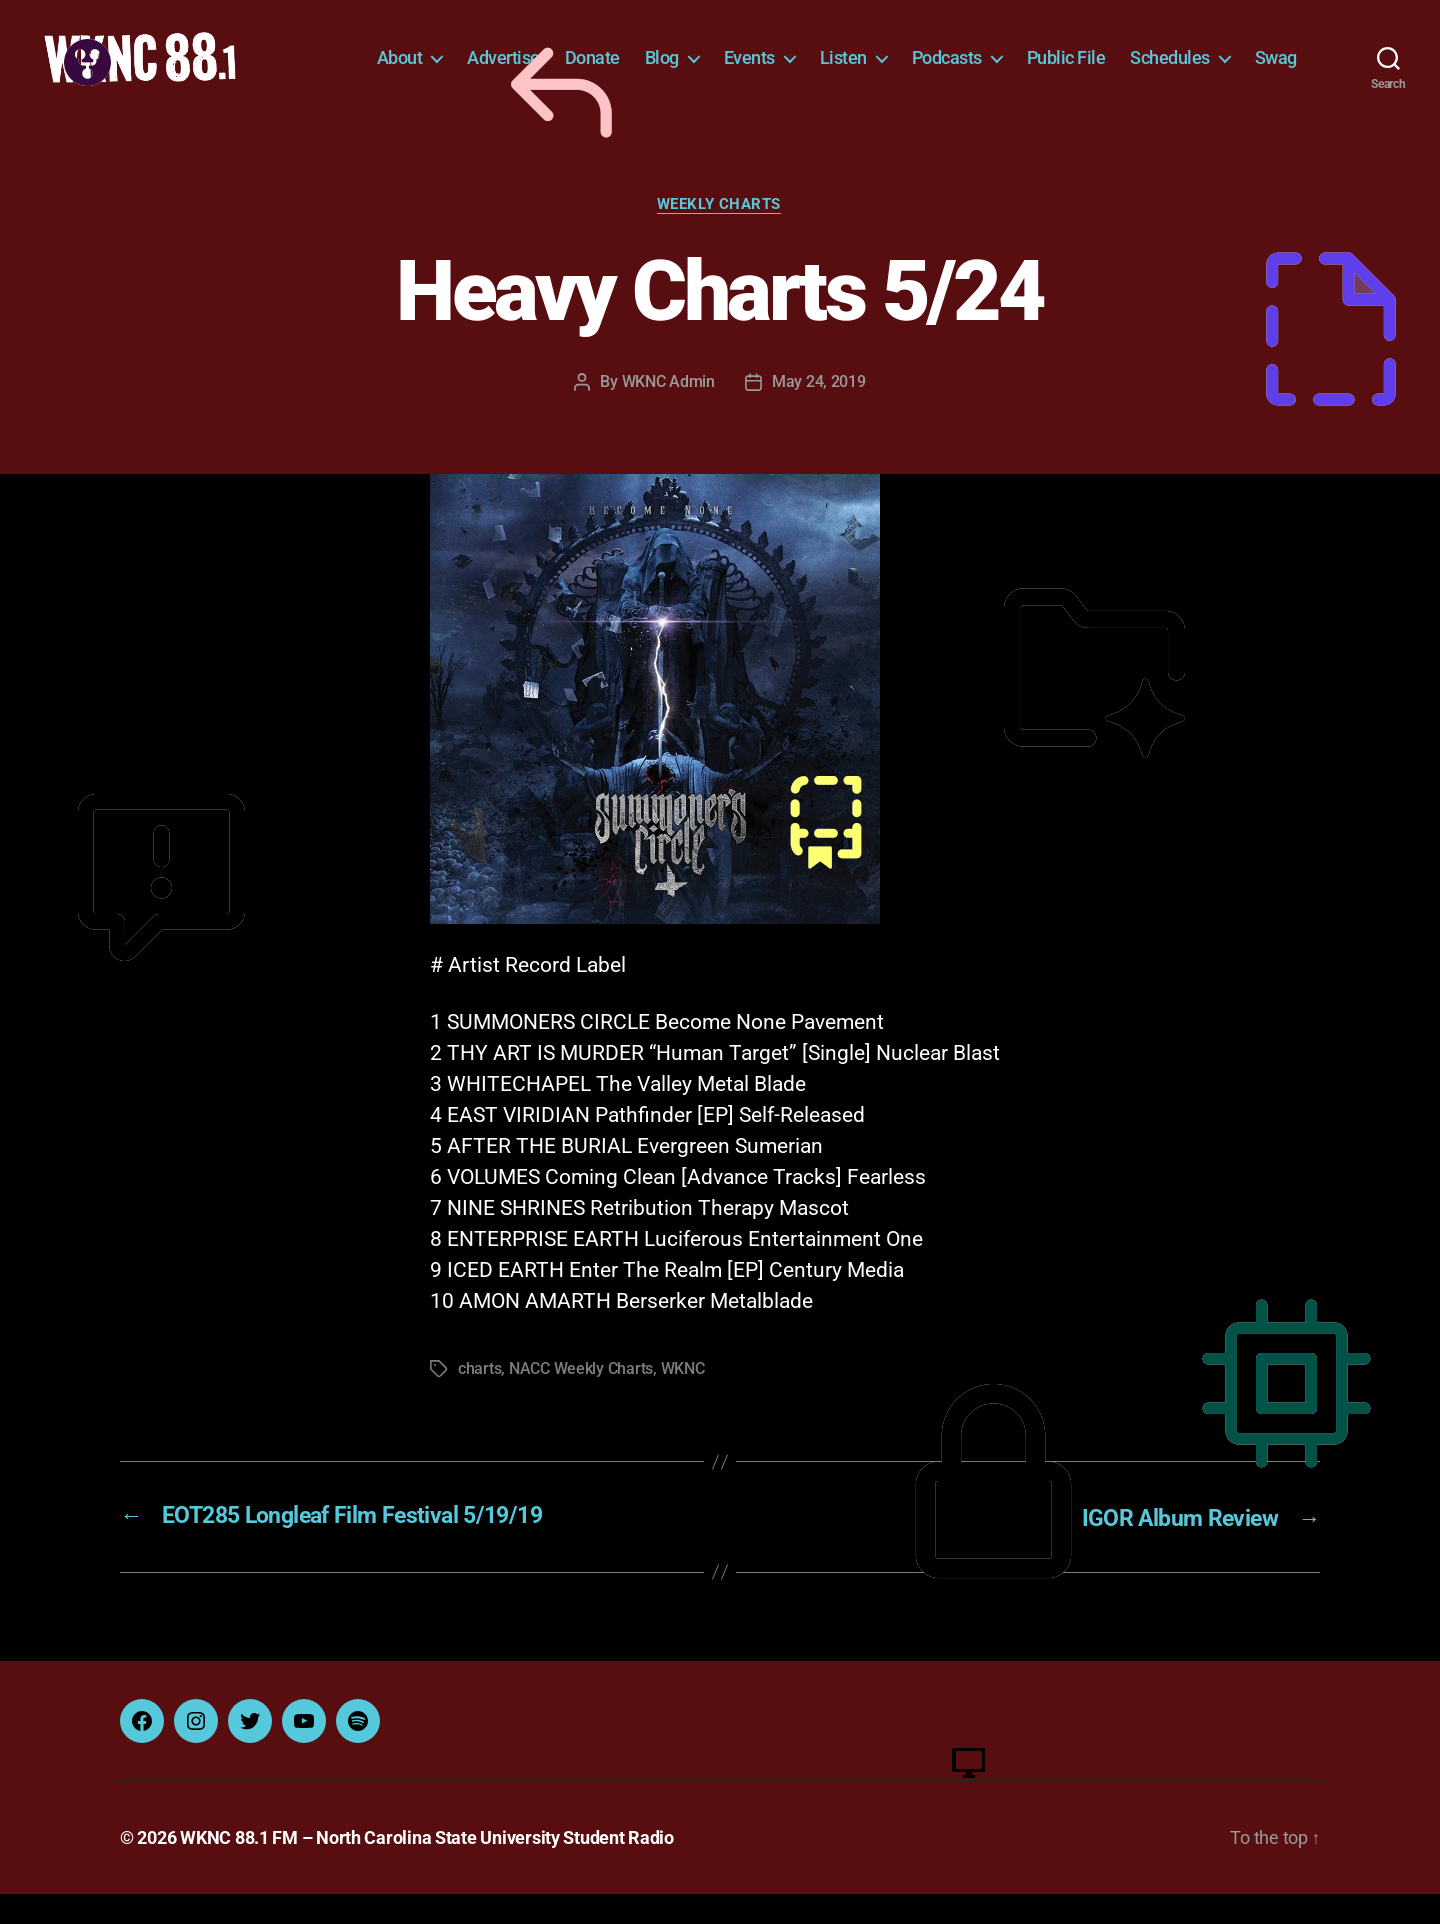 The image size is (1440, 1924). I want to click on indicates a locked or secure item, so click(993, 1487).